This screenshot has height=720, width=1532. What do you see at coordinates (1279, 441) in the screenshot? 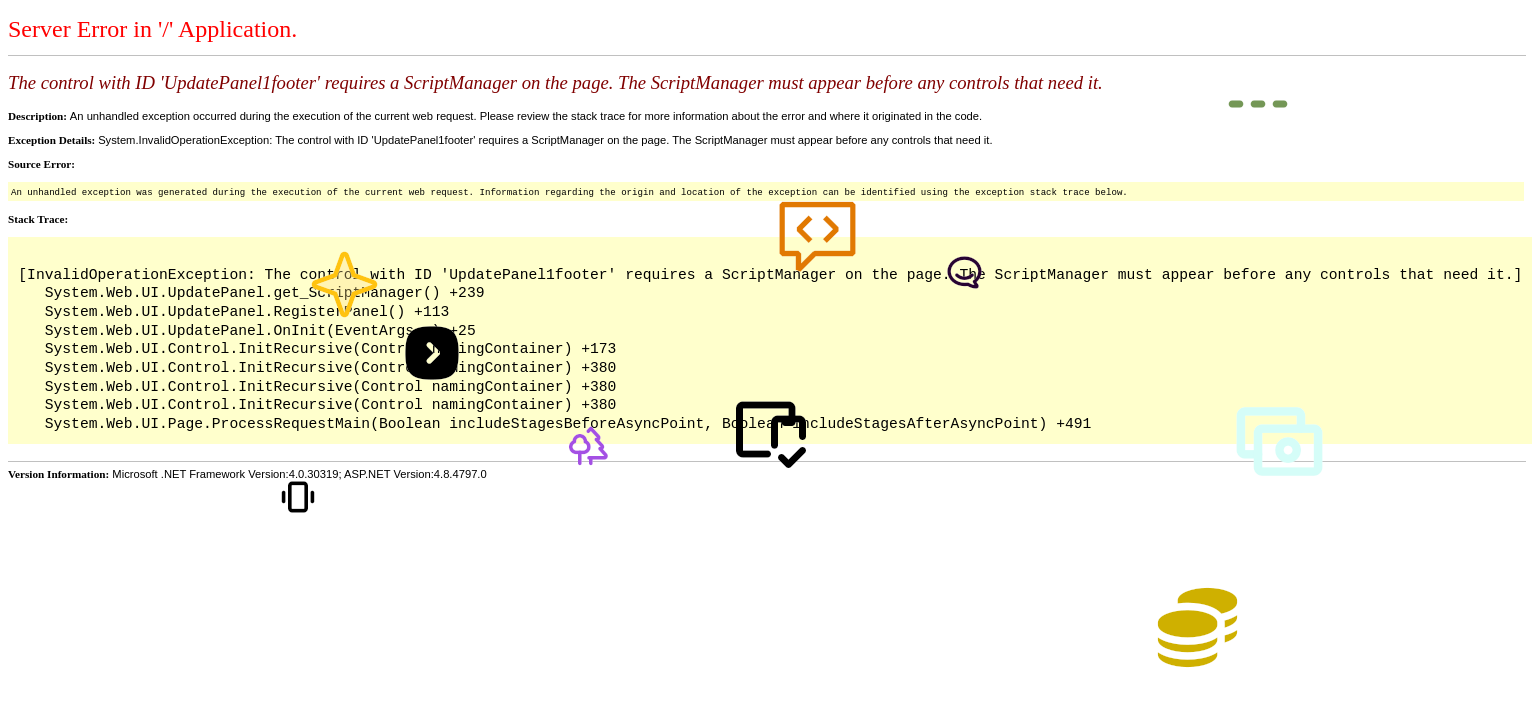
I see `view cash or payment options` at bounding box center [1279, 441].